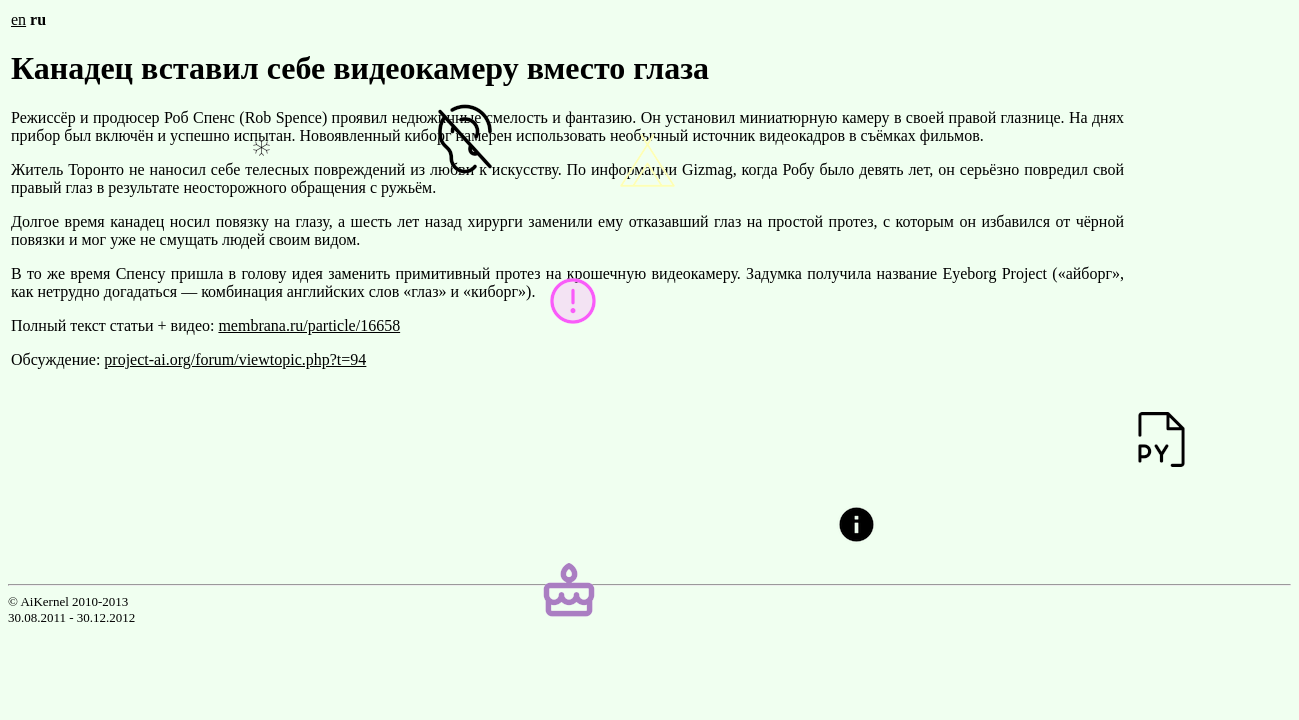 The width and height of the screenshot is (1299, 720). What do you see at coordinates (573, 301) in the screenshot?
I see `indicates a warning or caution state` at bounding box center [573, 301].